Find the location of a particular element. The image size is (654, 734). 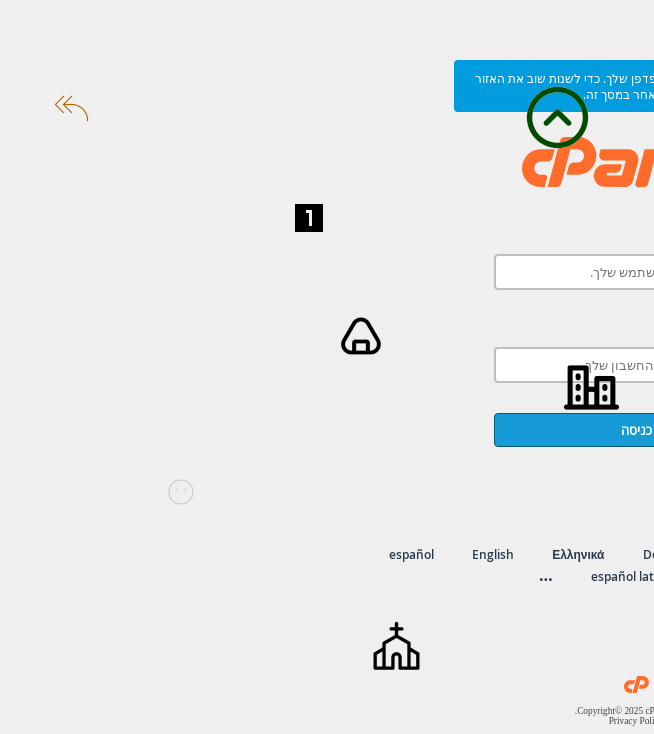

access food or restaurant options is located at coordinates (361, 336).